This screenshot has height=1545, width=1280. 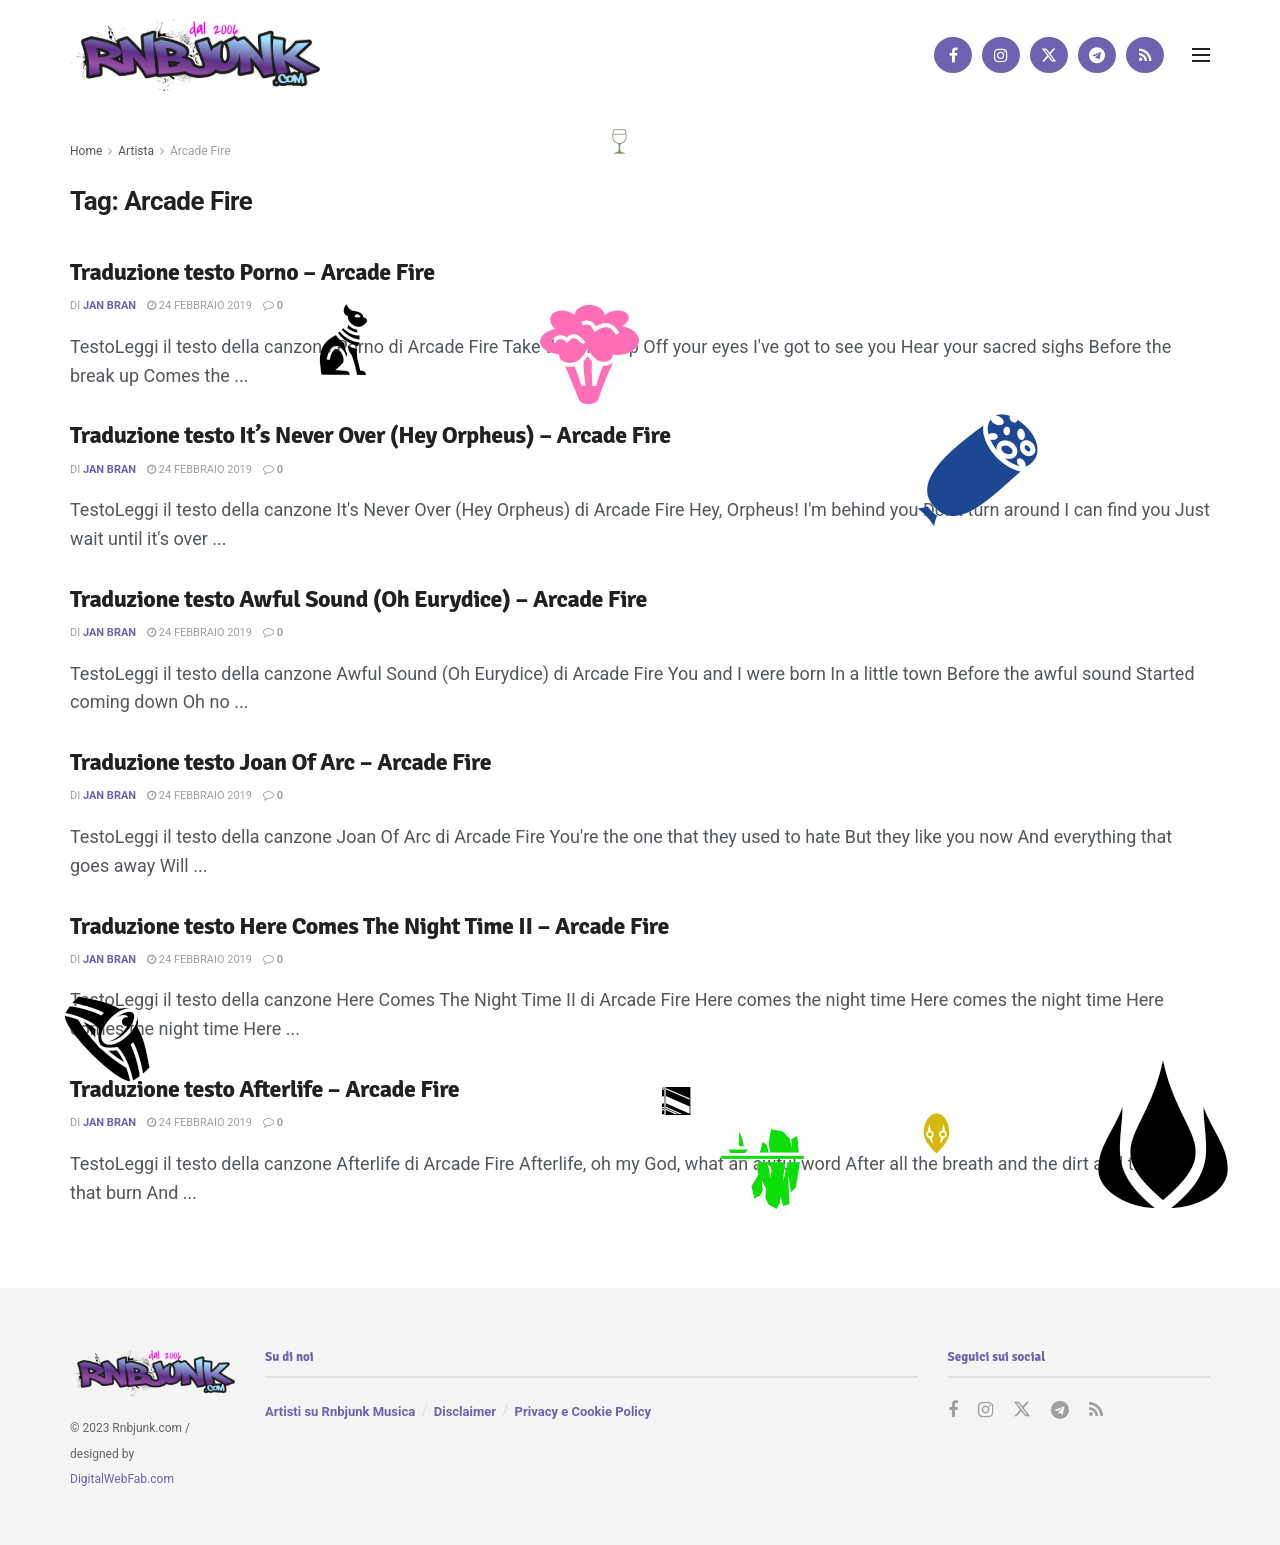 I want to click on equip a power ring item, so click(x=107, y=1038).